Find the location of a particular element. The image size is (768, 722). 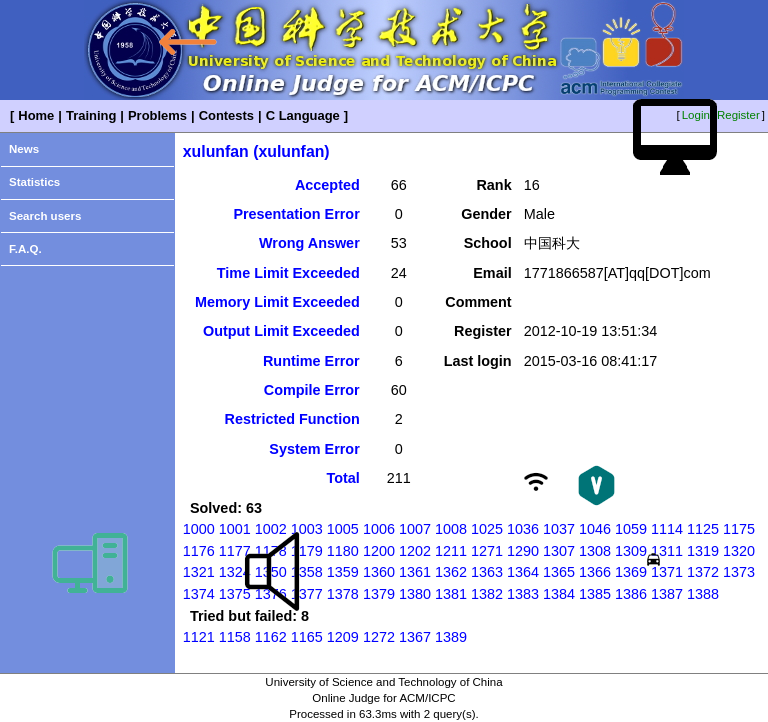

move item to the left is located at coordinates (188, 42).